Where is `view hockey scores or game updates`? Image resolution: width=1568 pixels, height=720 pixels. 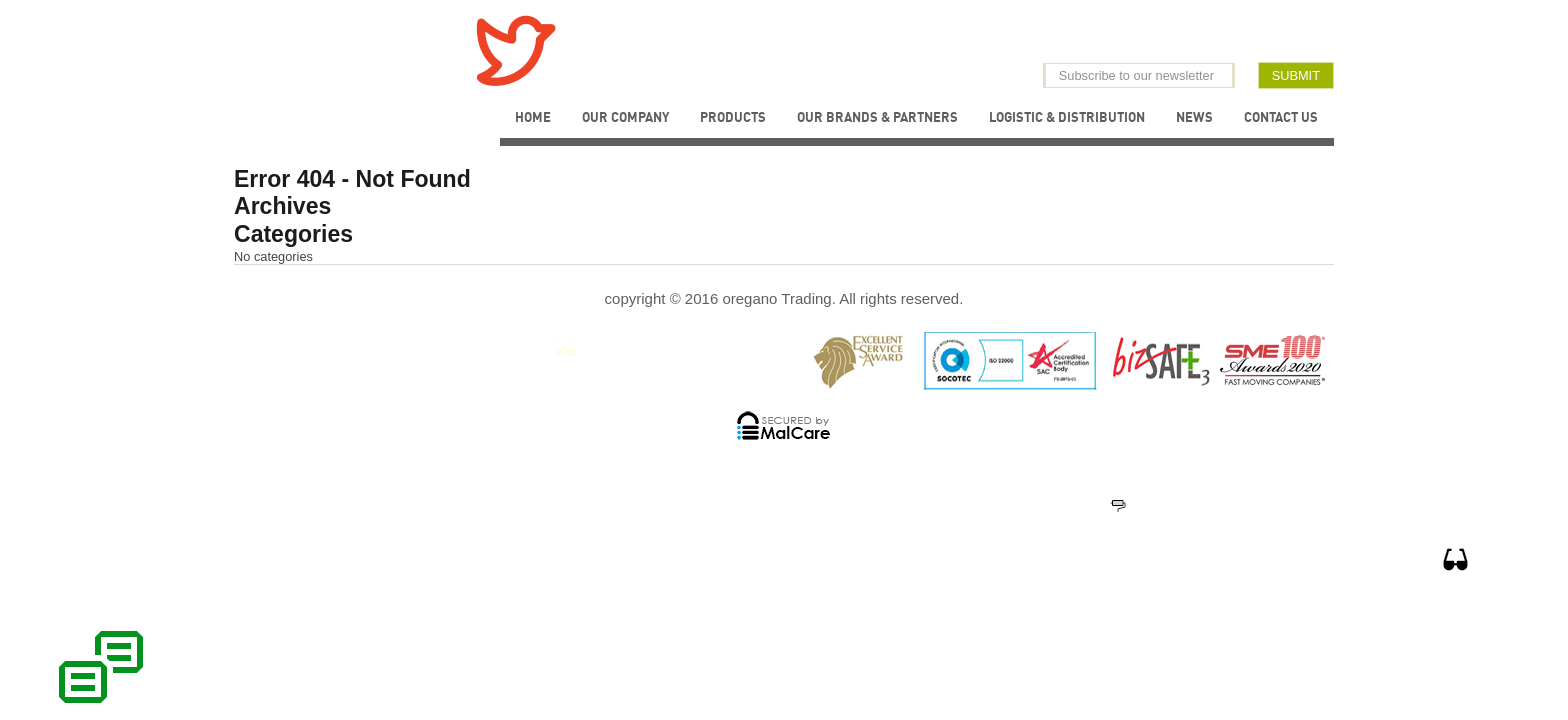
view hockey scores or game updates is located at coordinates (566, 347).